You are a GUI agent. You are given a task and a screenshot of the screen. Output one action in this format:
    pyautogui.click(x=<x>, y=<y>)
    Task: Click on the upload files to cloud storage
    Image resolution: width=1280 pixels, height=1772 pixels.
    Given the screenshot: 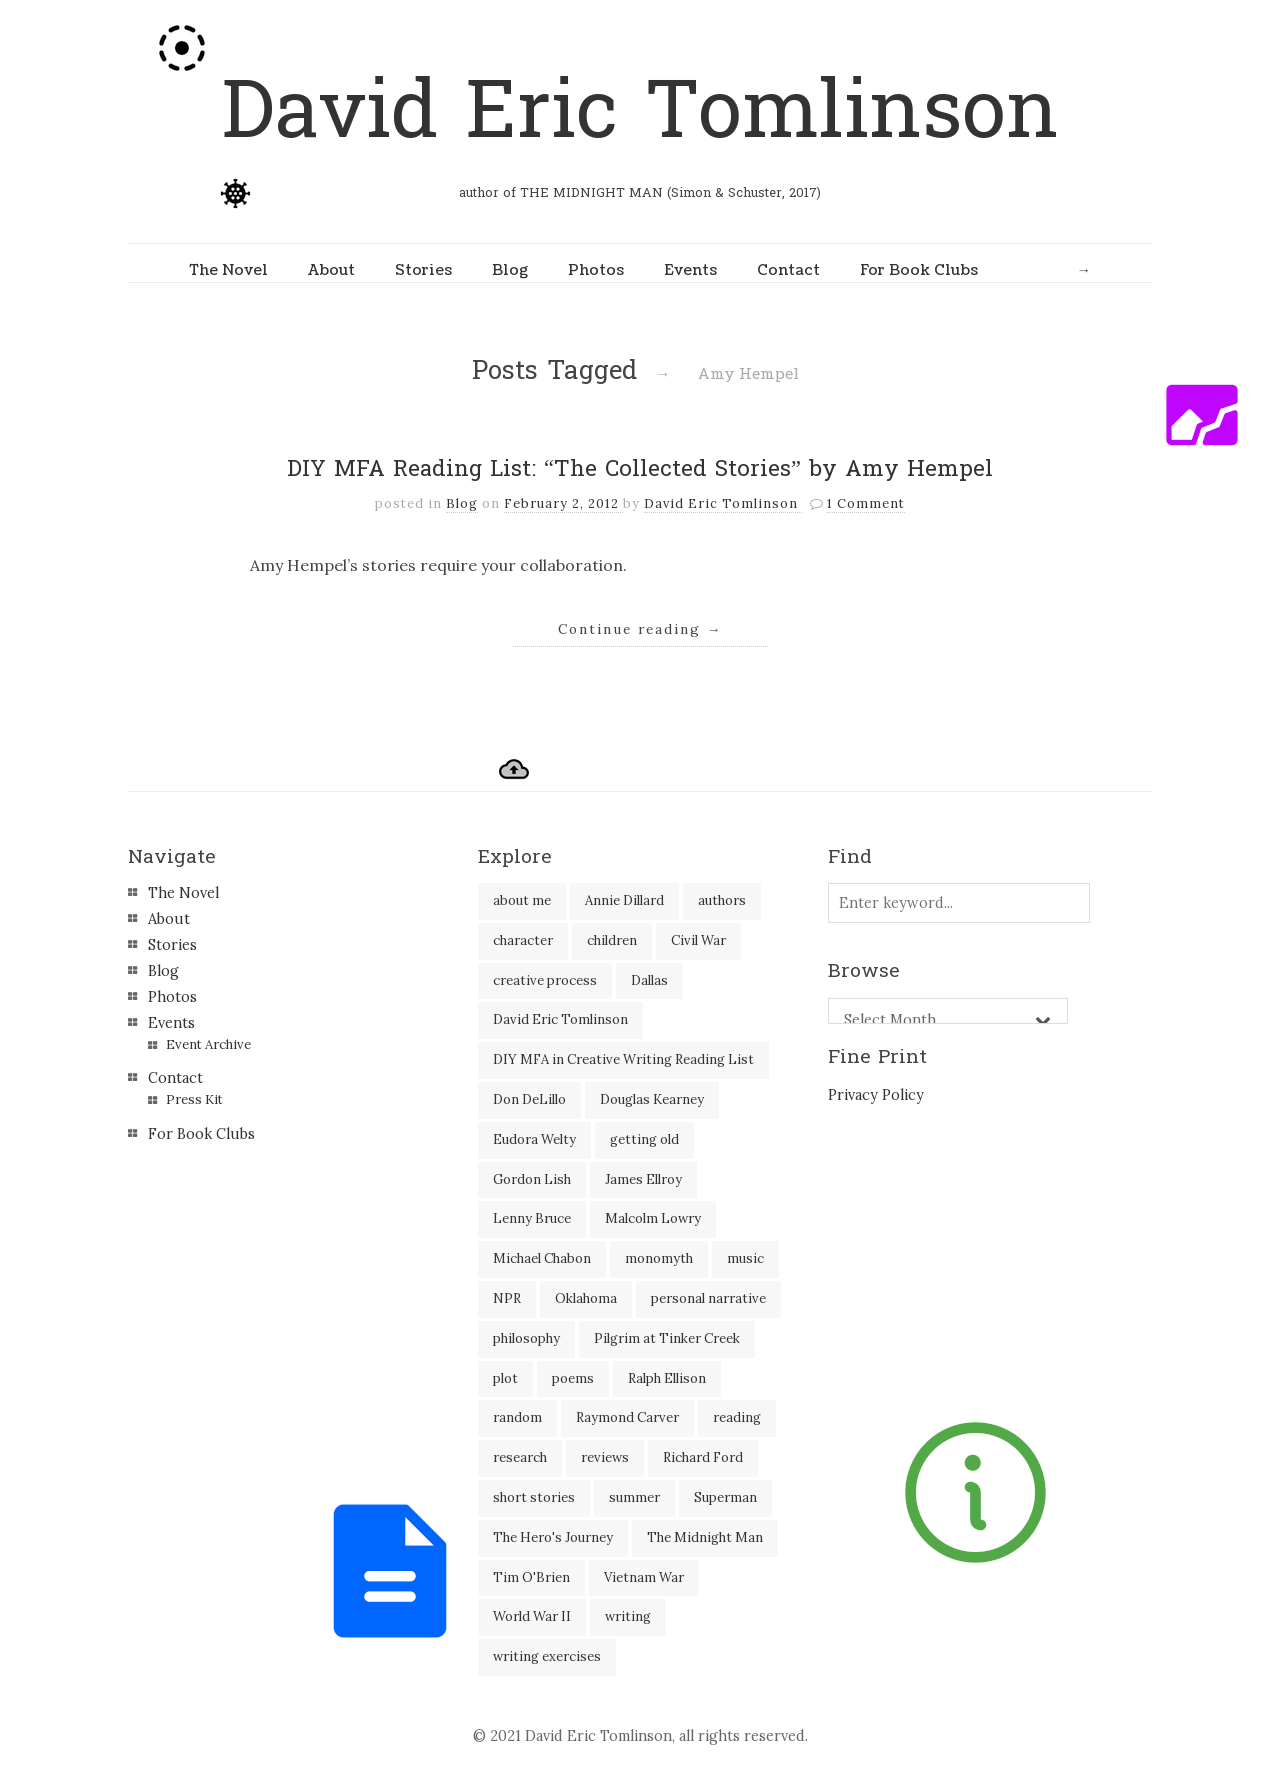 What is the action you would take?
    pyautogui.click(x=514, y=769)
    